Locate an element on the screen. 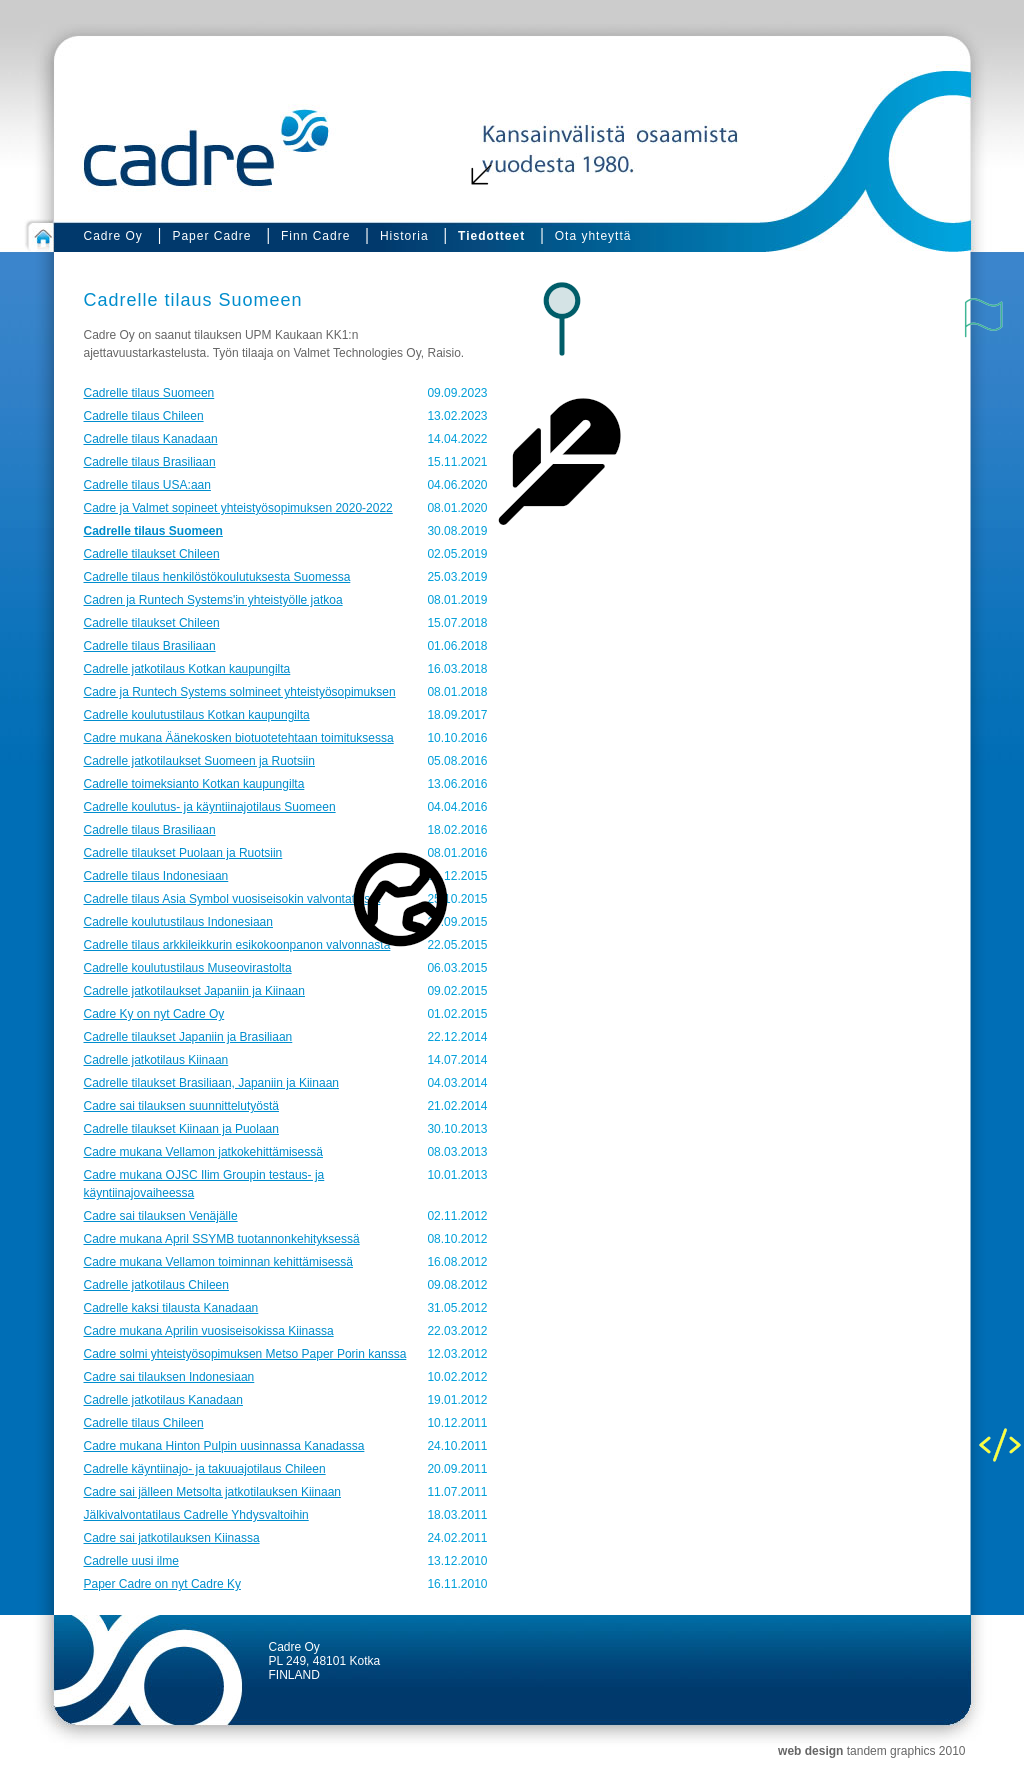  switch to international or global settings is located at coordinates (400, 899).